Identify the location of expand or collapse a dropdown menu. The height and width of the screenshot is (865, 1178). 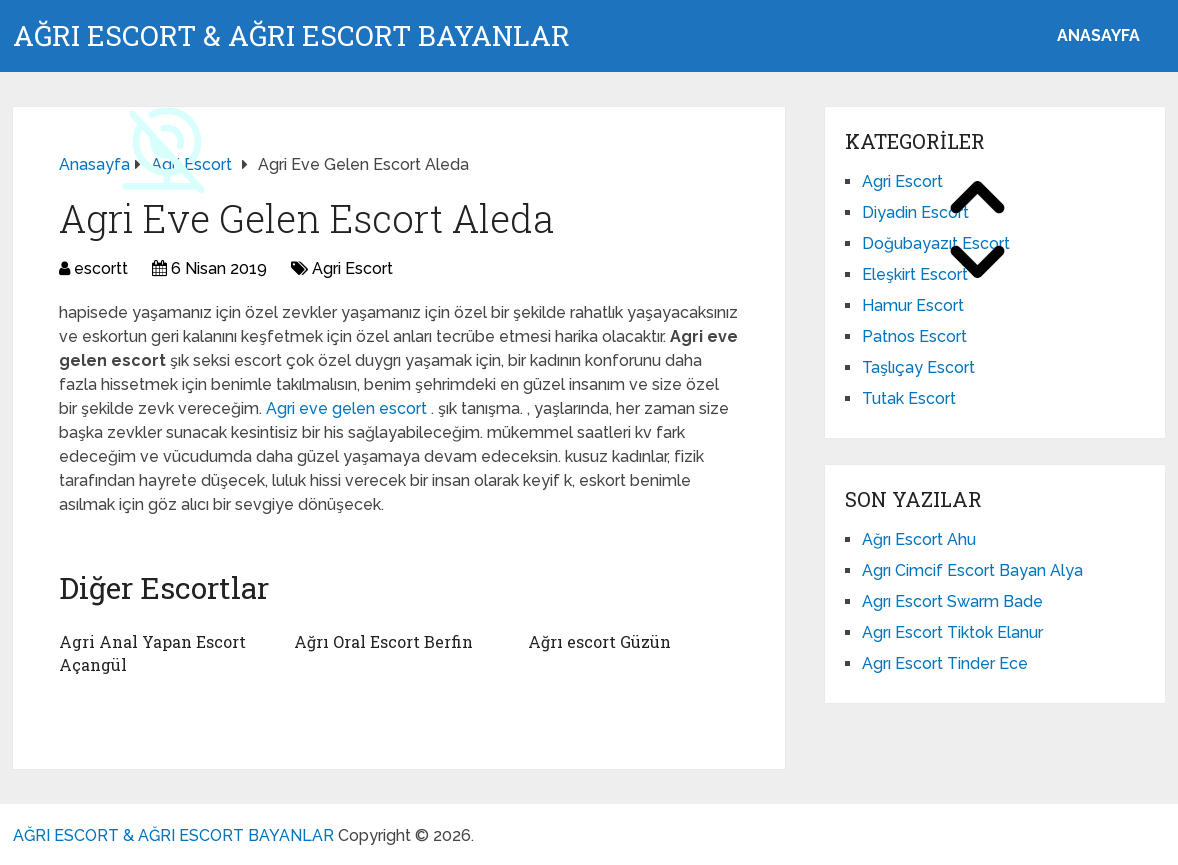
(977, 229).